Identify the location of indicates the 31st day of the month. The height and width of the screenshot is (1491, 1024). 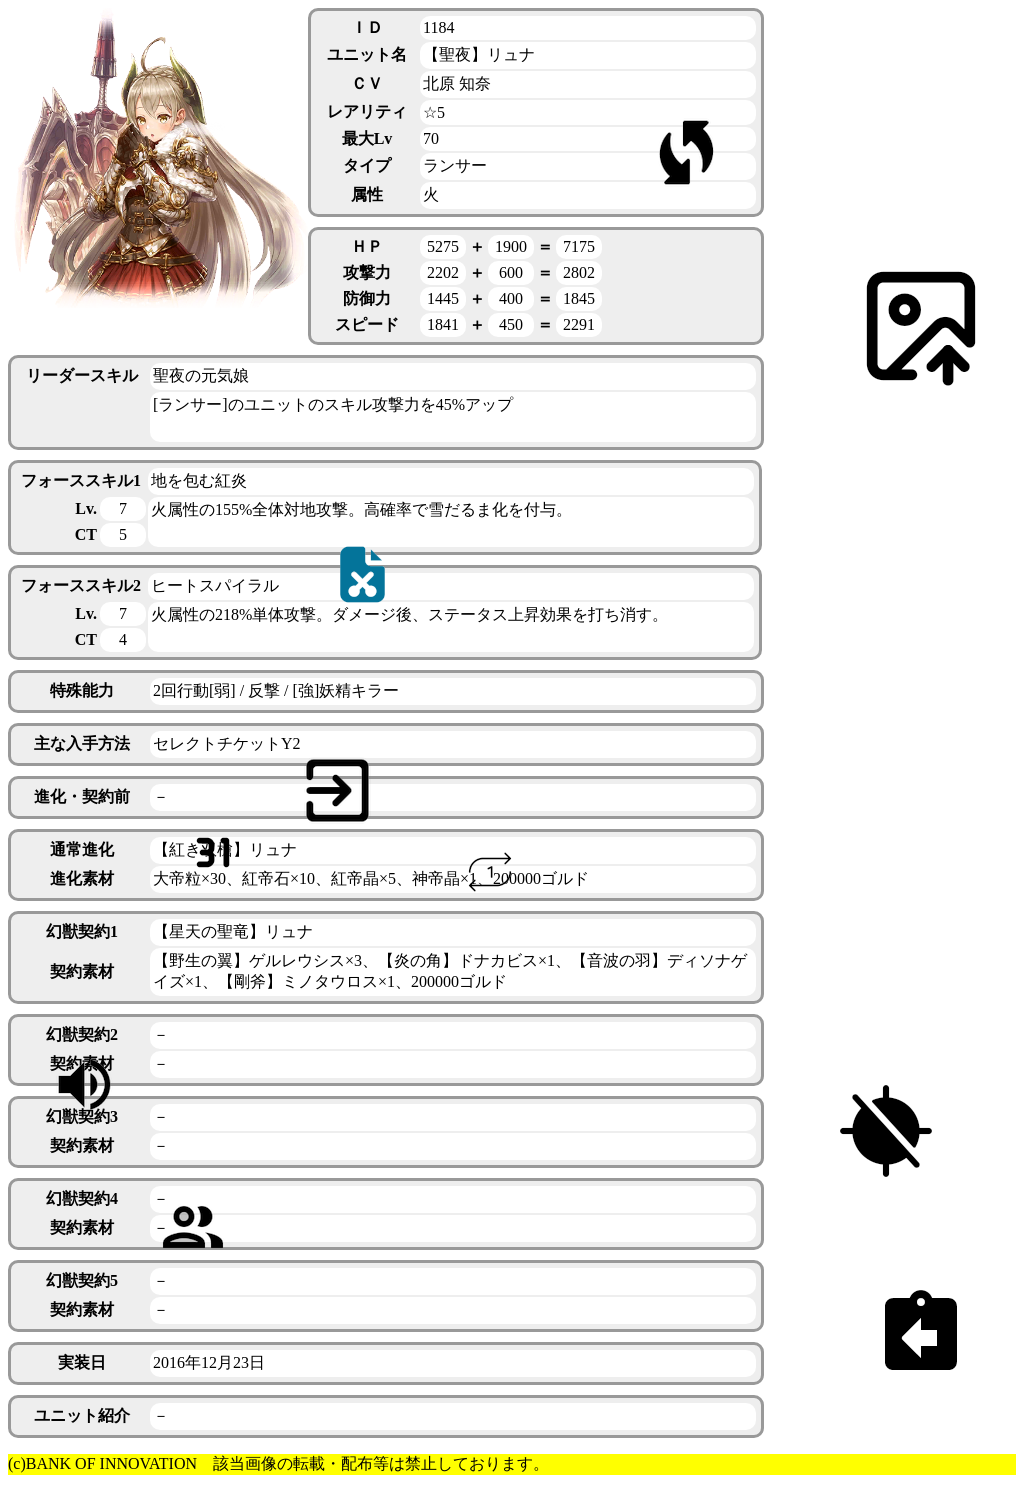
(214, 852).